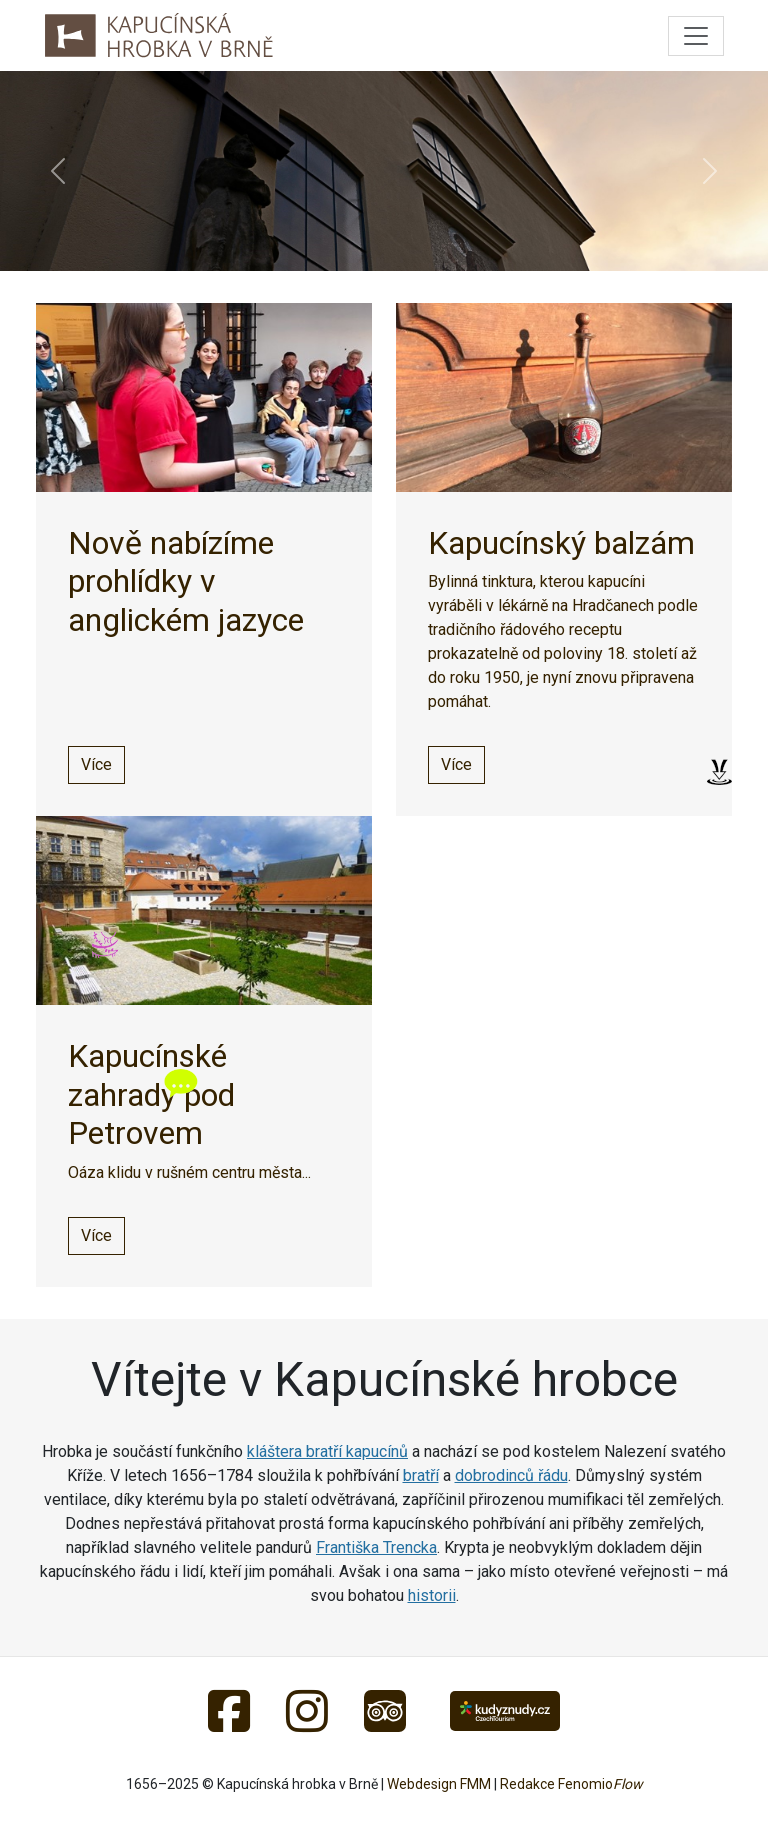 Image resolution: width=768 pixels, height=1844 pixels. Describe the element at coordinates (181, 1083) in the screenshot. I see `compose a new message or chat` at that location.